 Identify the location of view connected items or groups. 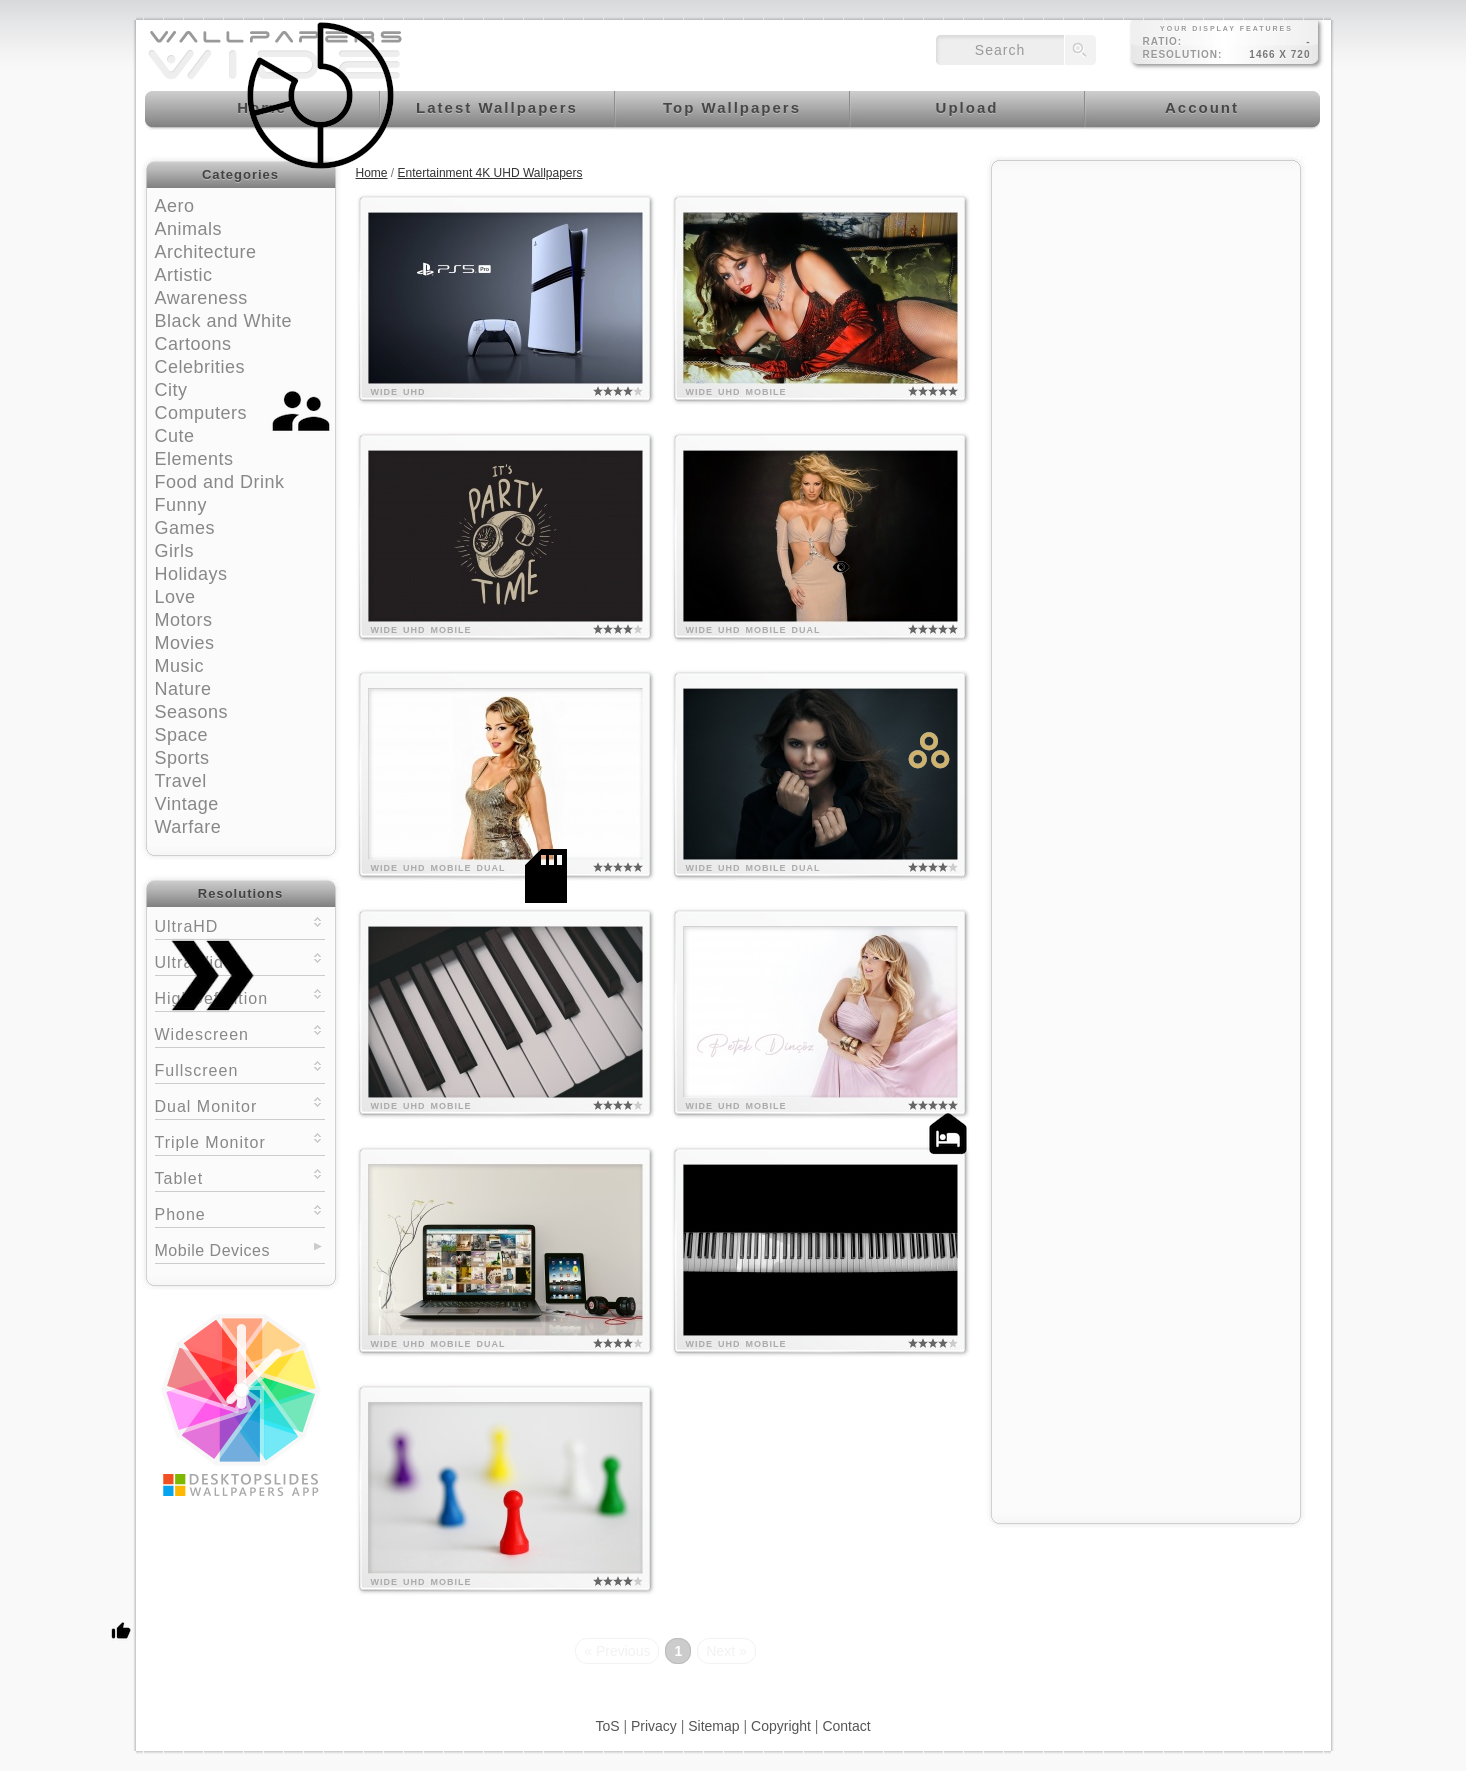
(929, 751).